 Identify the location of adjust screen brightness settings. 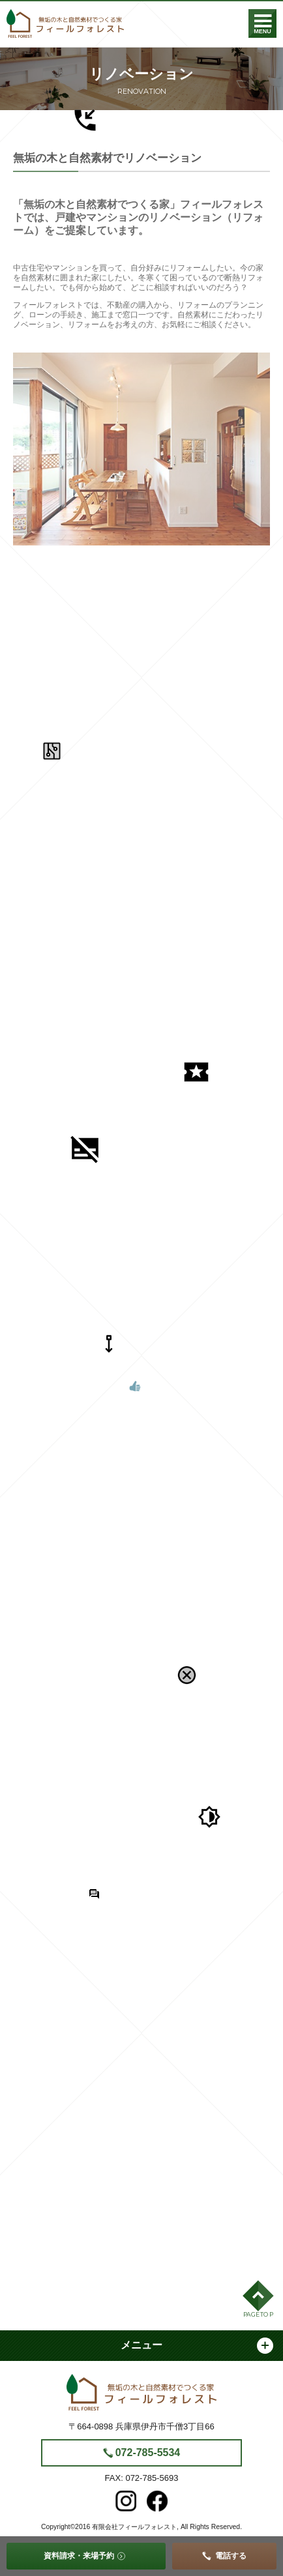
(209, 1817).